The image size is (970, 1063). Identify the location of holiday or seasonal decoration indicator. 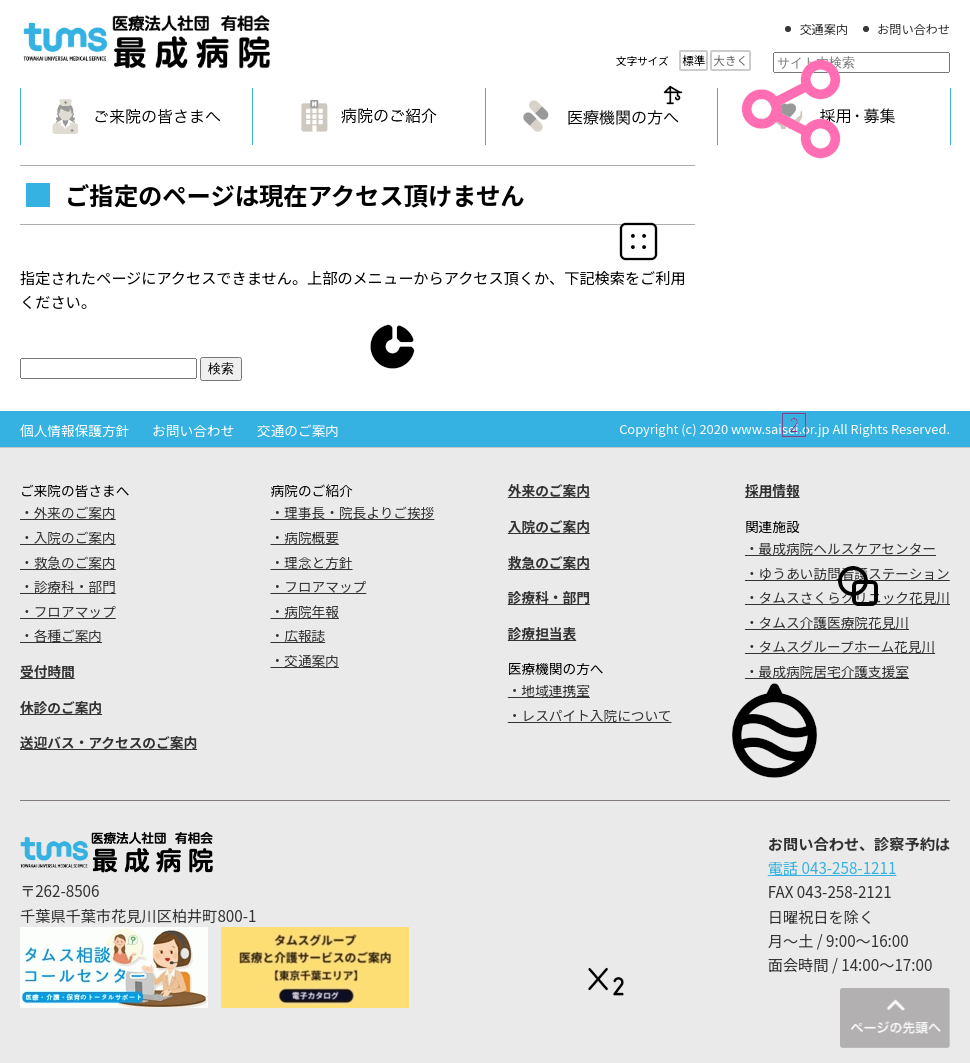
(774, 730).